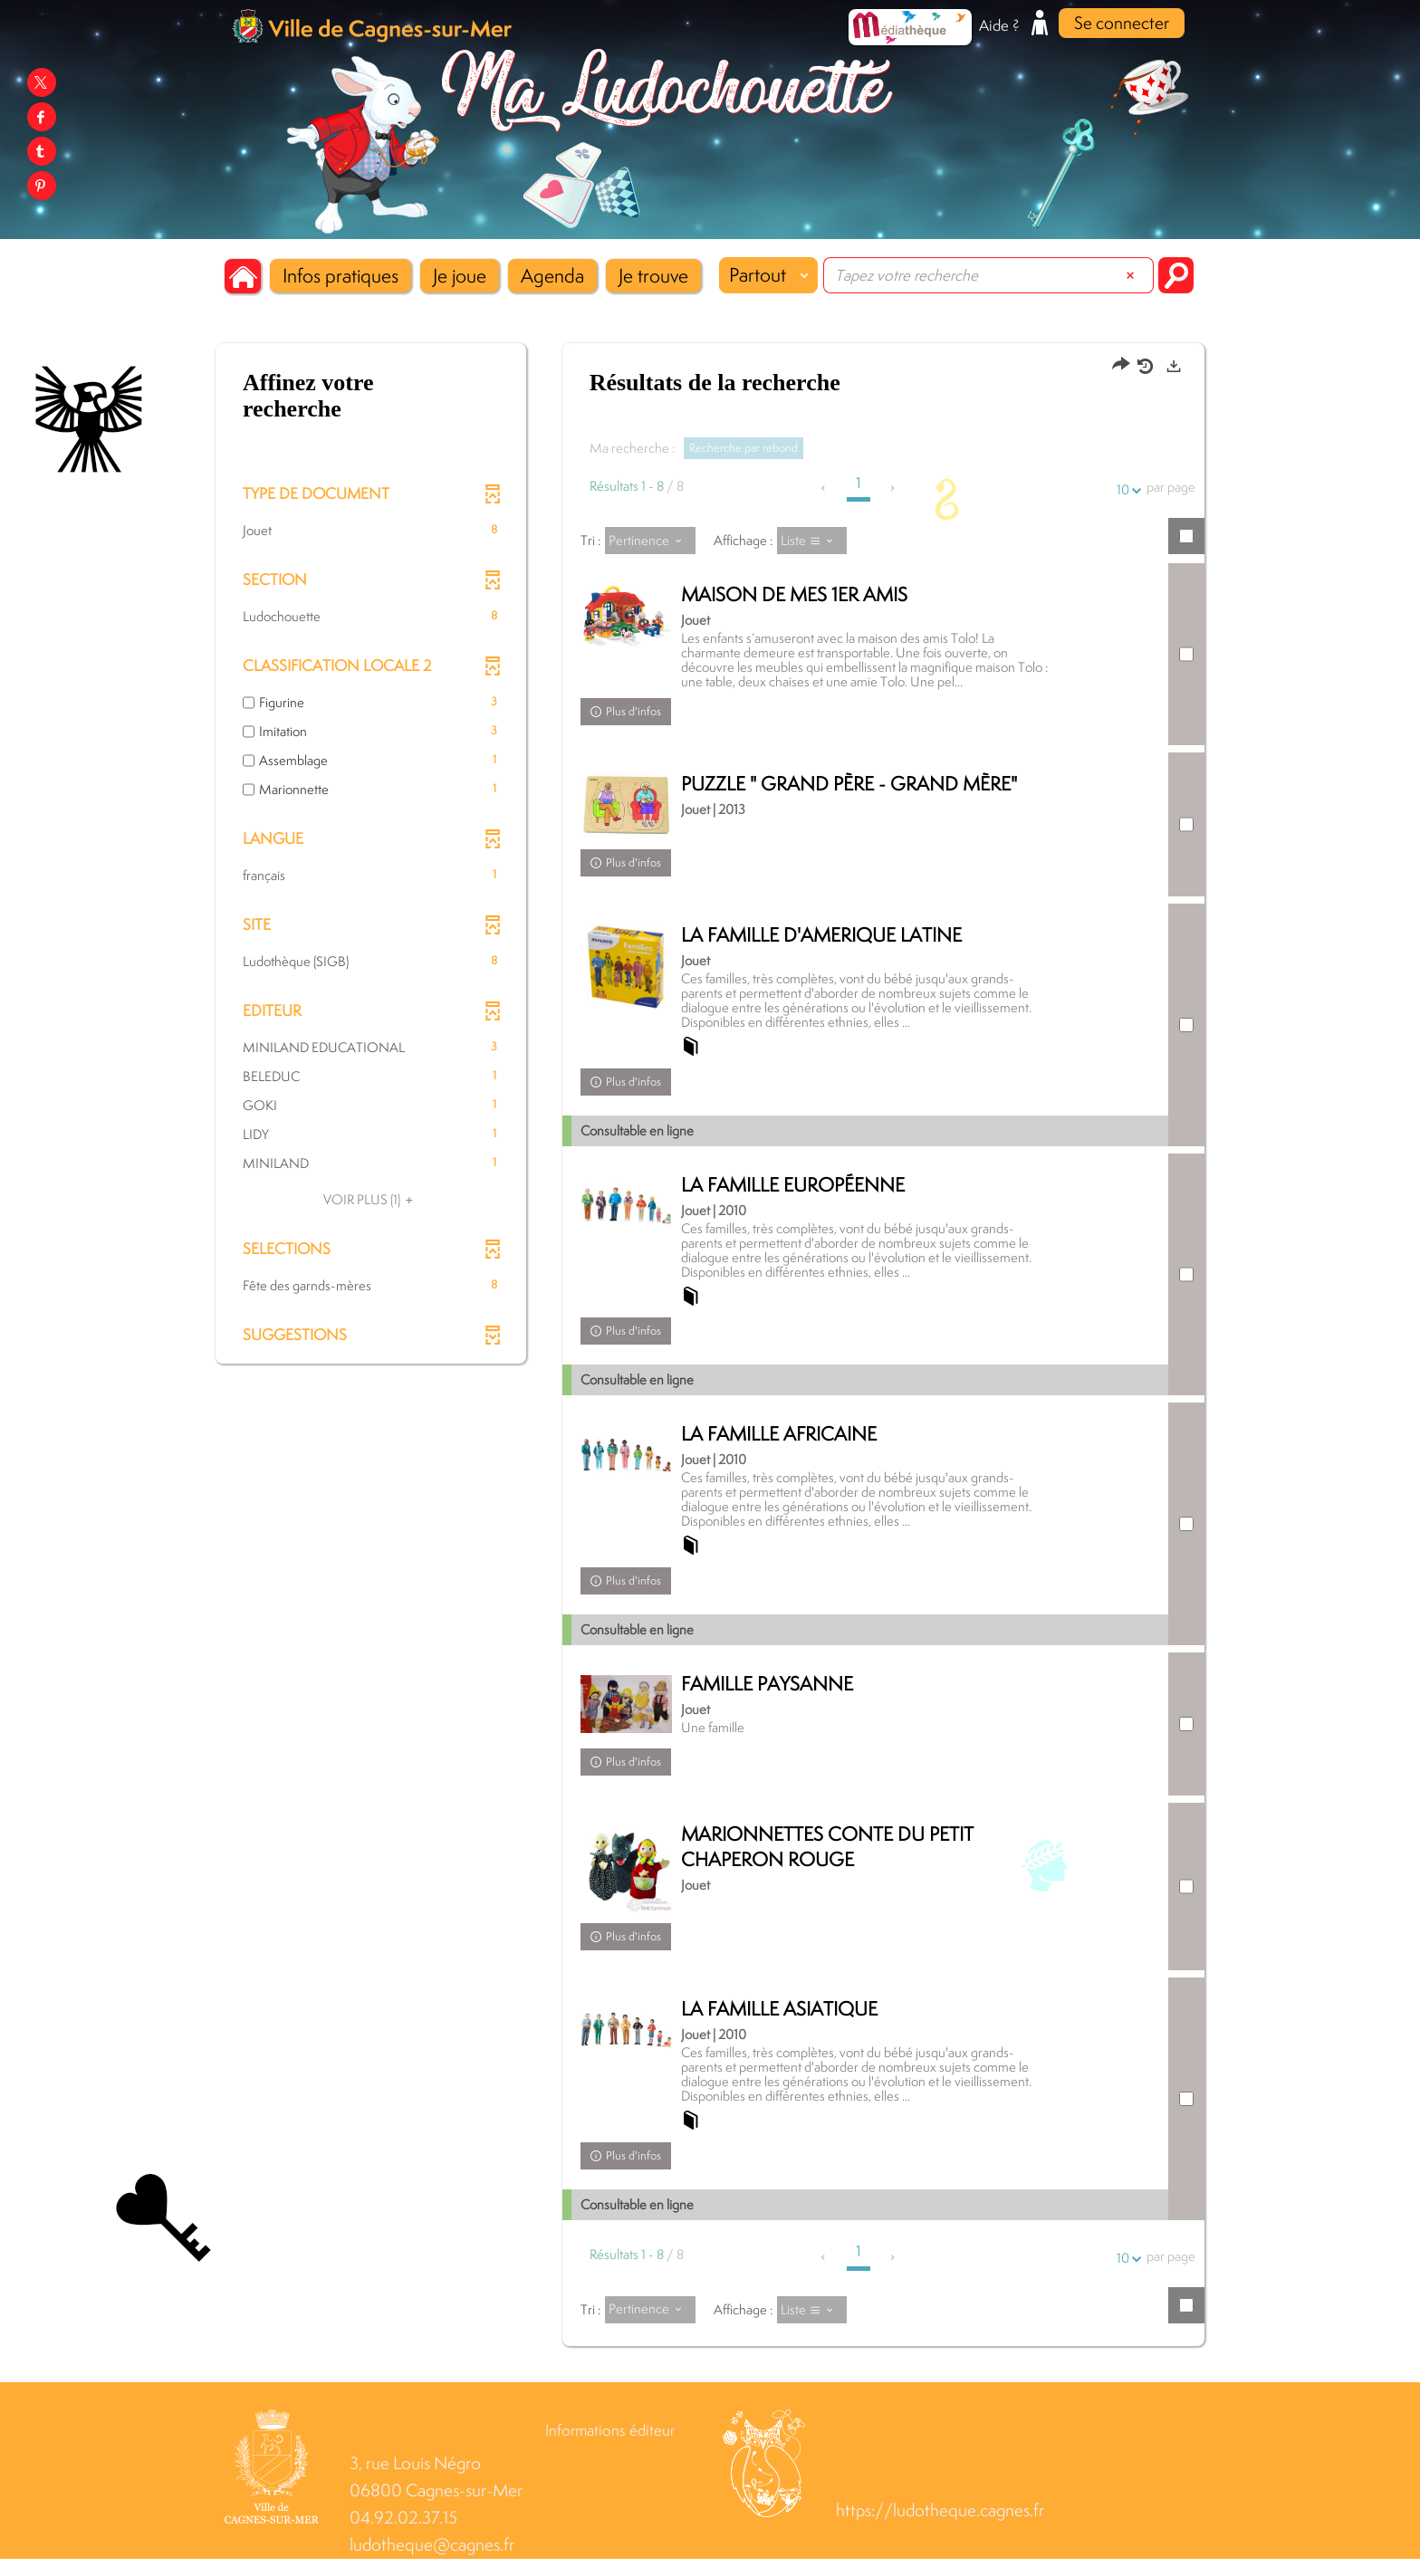  Describe the element at coordinates (946, 499) in the screenshot. I see `indicates poison status effect on character` at that location.